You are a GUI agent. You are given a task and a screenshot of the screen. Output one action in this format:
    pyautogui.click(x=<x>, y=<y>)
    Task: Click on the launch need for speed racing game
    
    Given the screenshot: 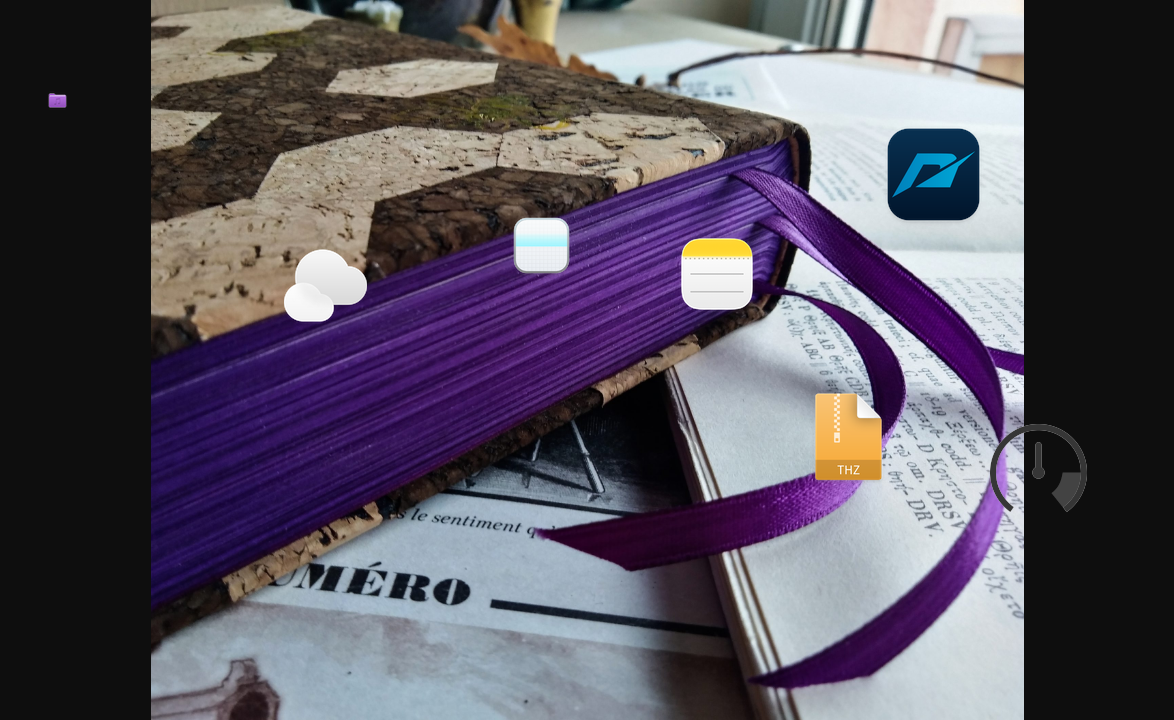 What is the action you would take?
    pyautogui.click(x=933, y=174)
    